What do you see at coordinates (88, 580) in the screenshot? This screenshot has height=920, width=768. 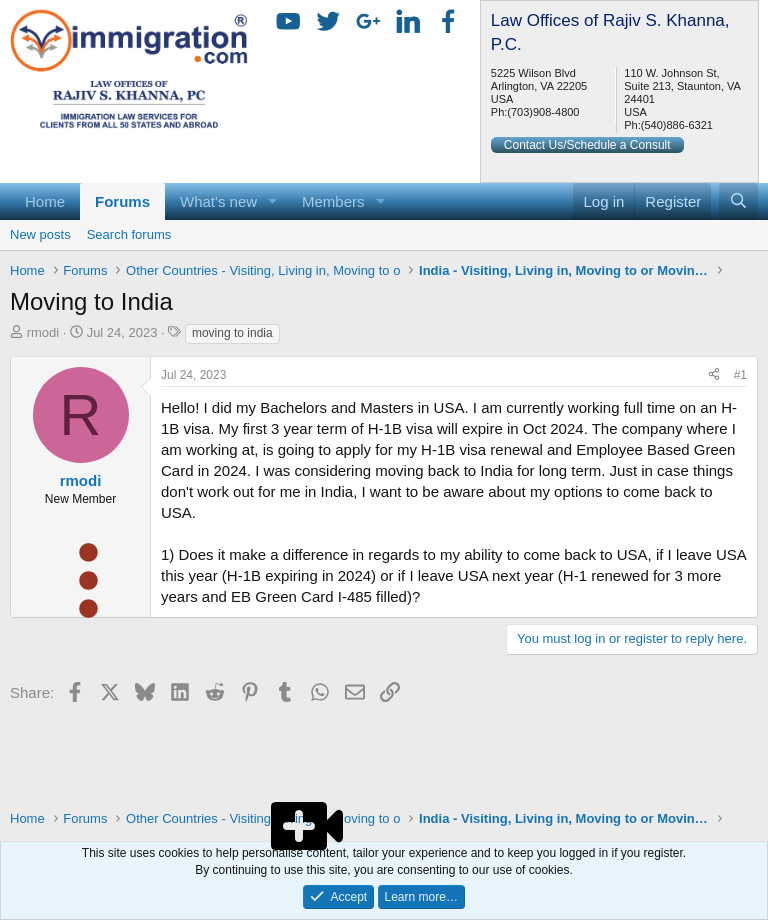 I see `open more options menu` at bounding box center [88, 580].